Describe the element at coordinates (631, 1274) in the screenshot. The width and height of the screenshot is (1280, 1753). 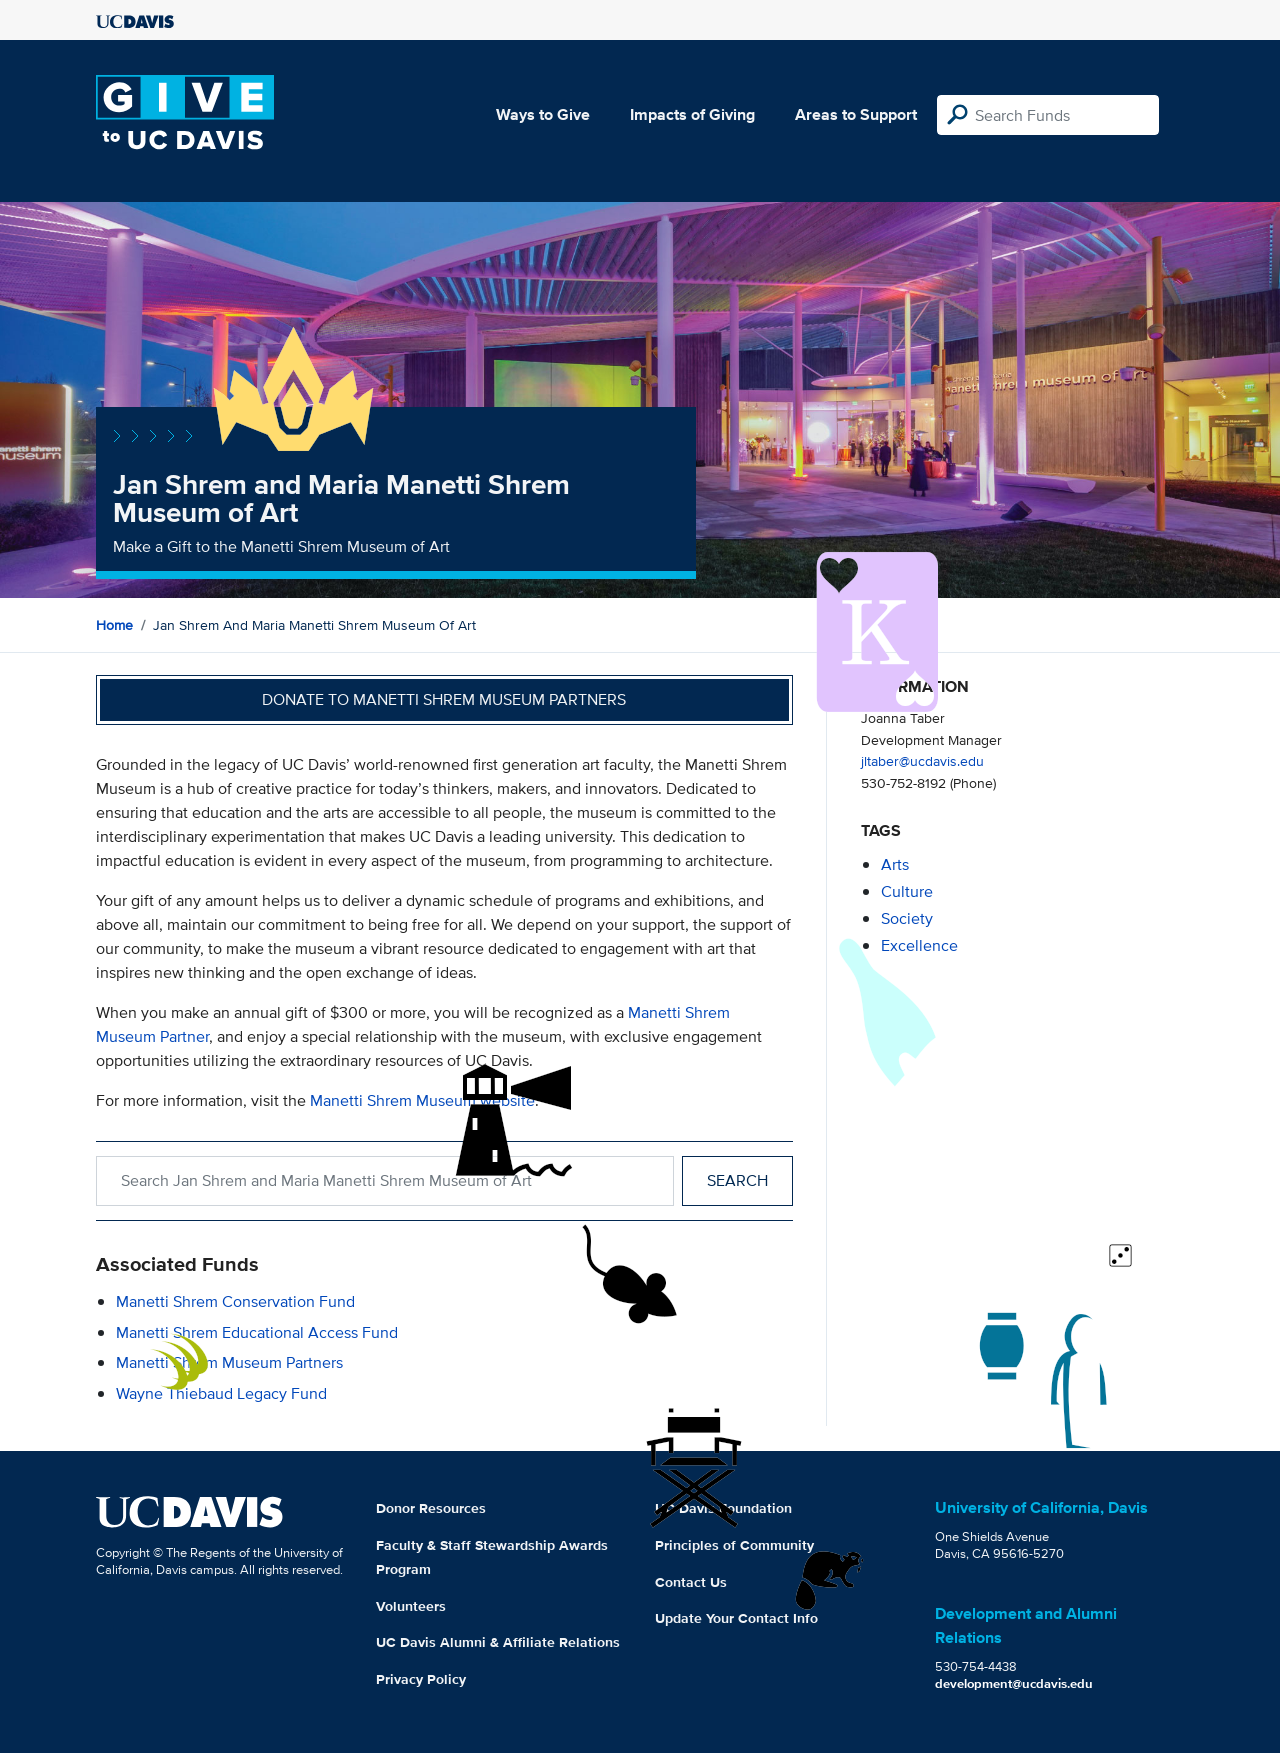
I see `select mouse character or pet` at that location.